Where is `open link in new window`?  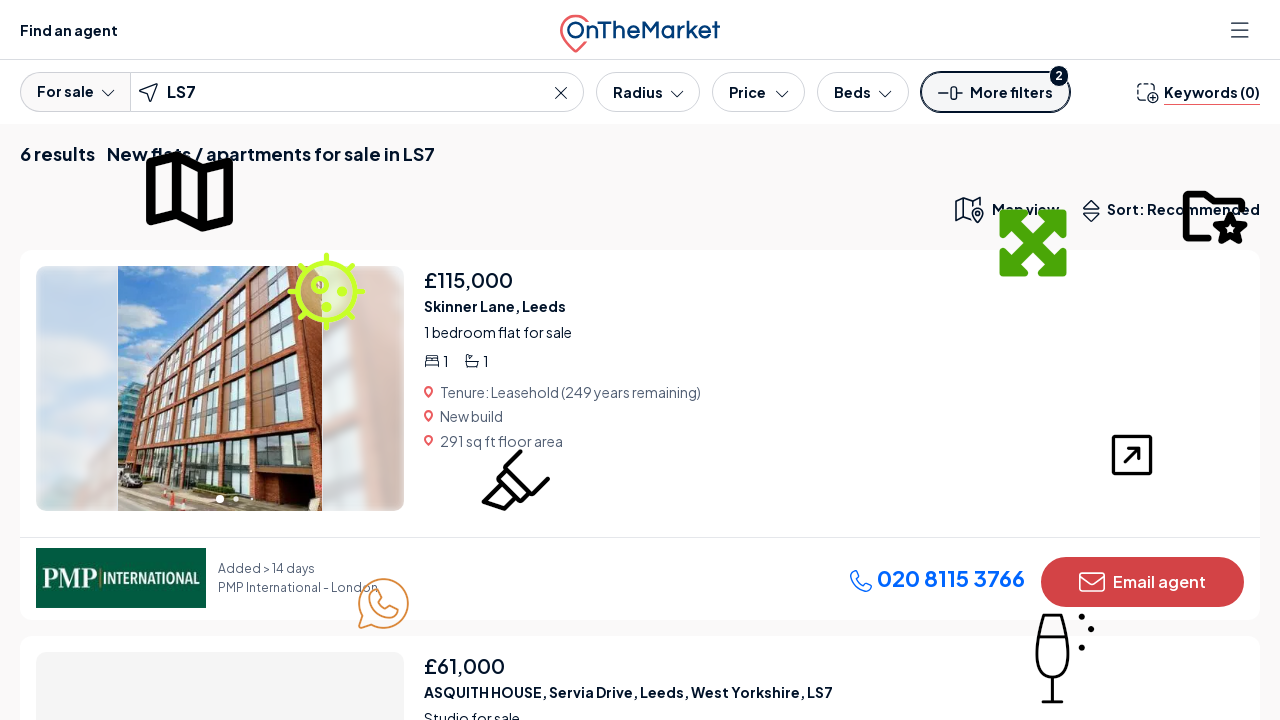 open link in new window is located at coordinates (1132, 455).